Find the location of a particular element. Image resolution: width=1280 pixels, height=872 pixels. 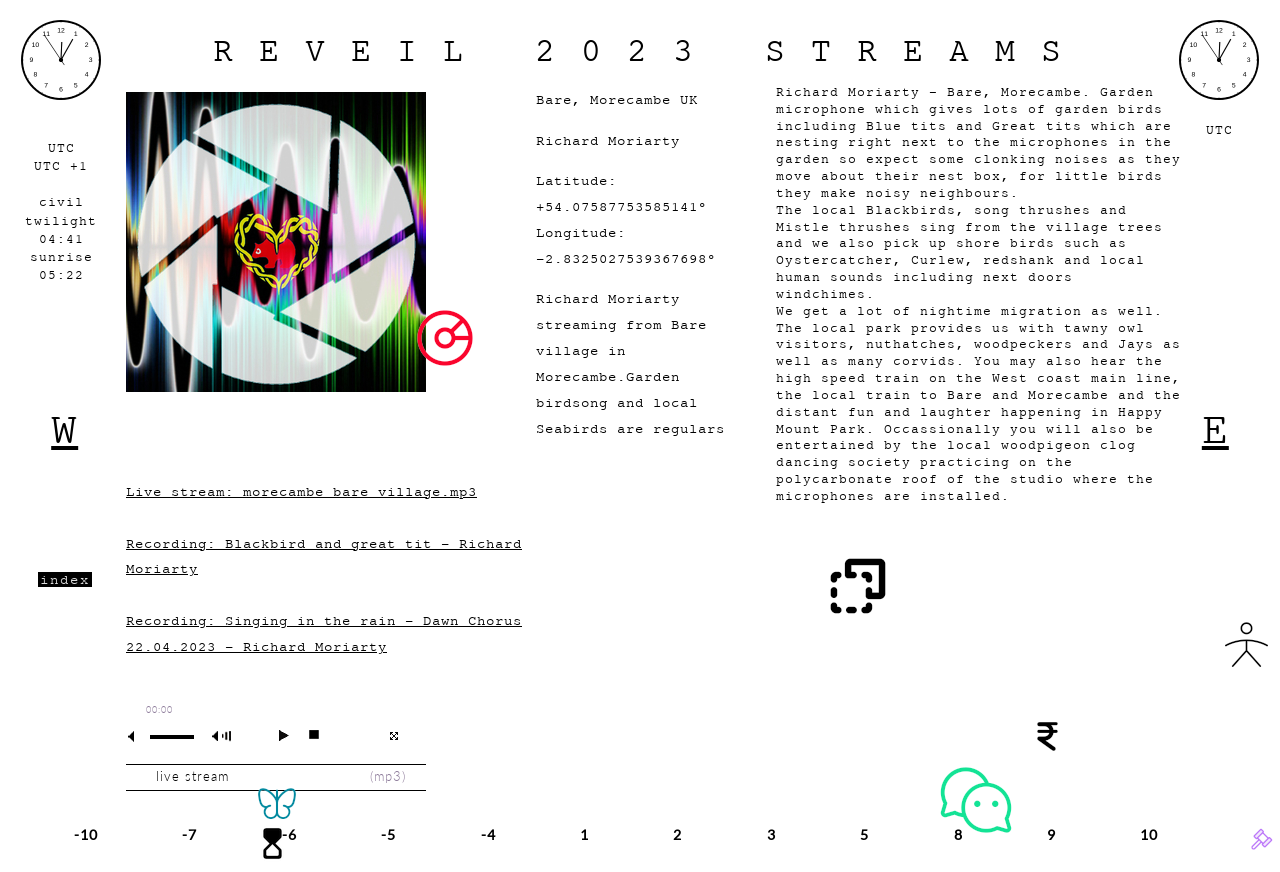

view price in indian rupees is located at coordinates (1047, 736).